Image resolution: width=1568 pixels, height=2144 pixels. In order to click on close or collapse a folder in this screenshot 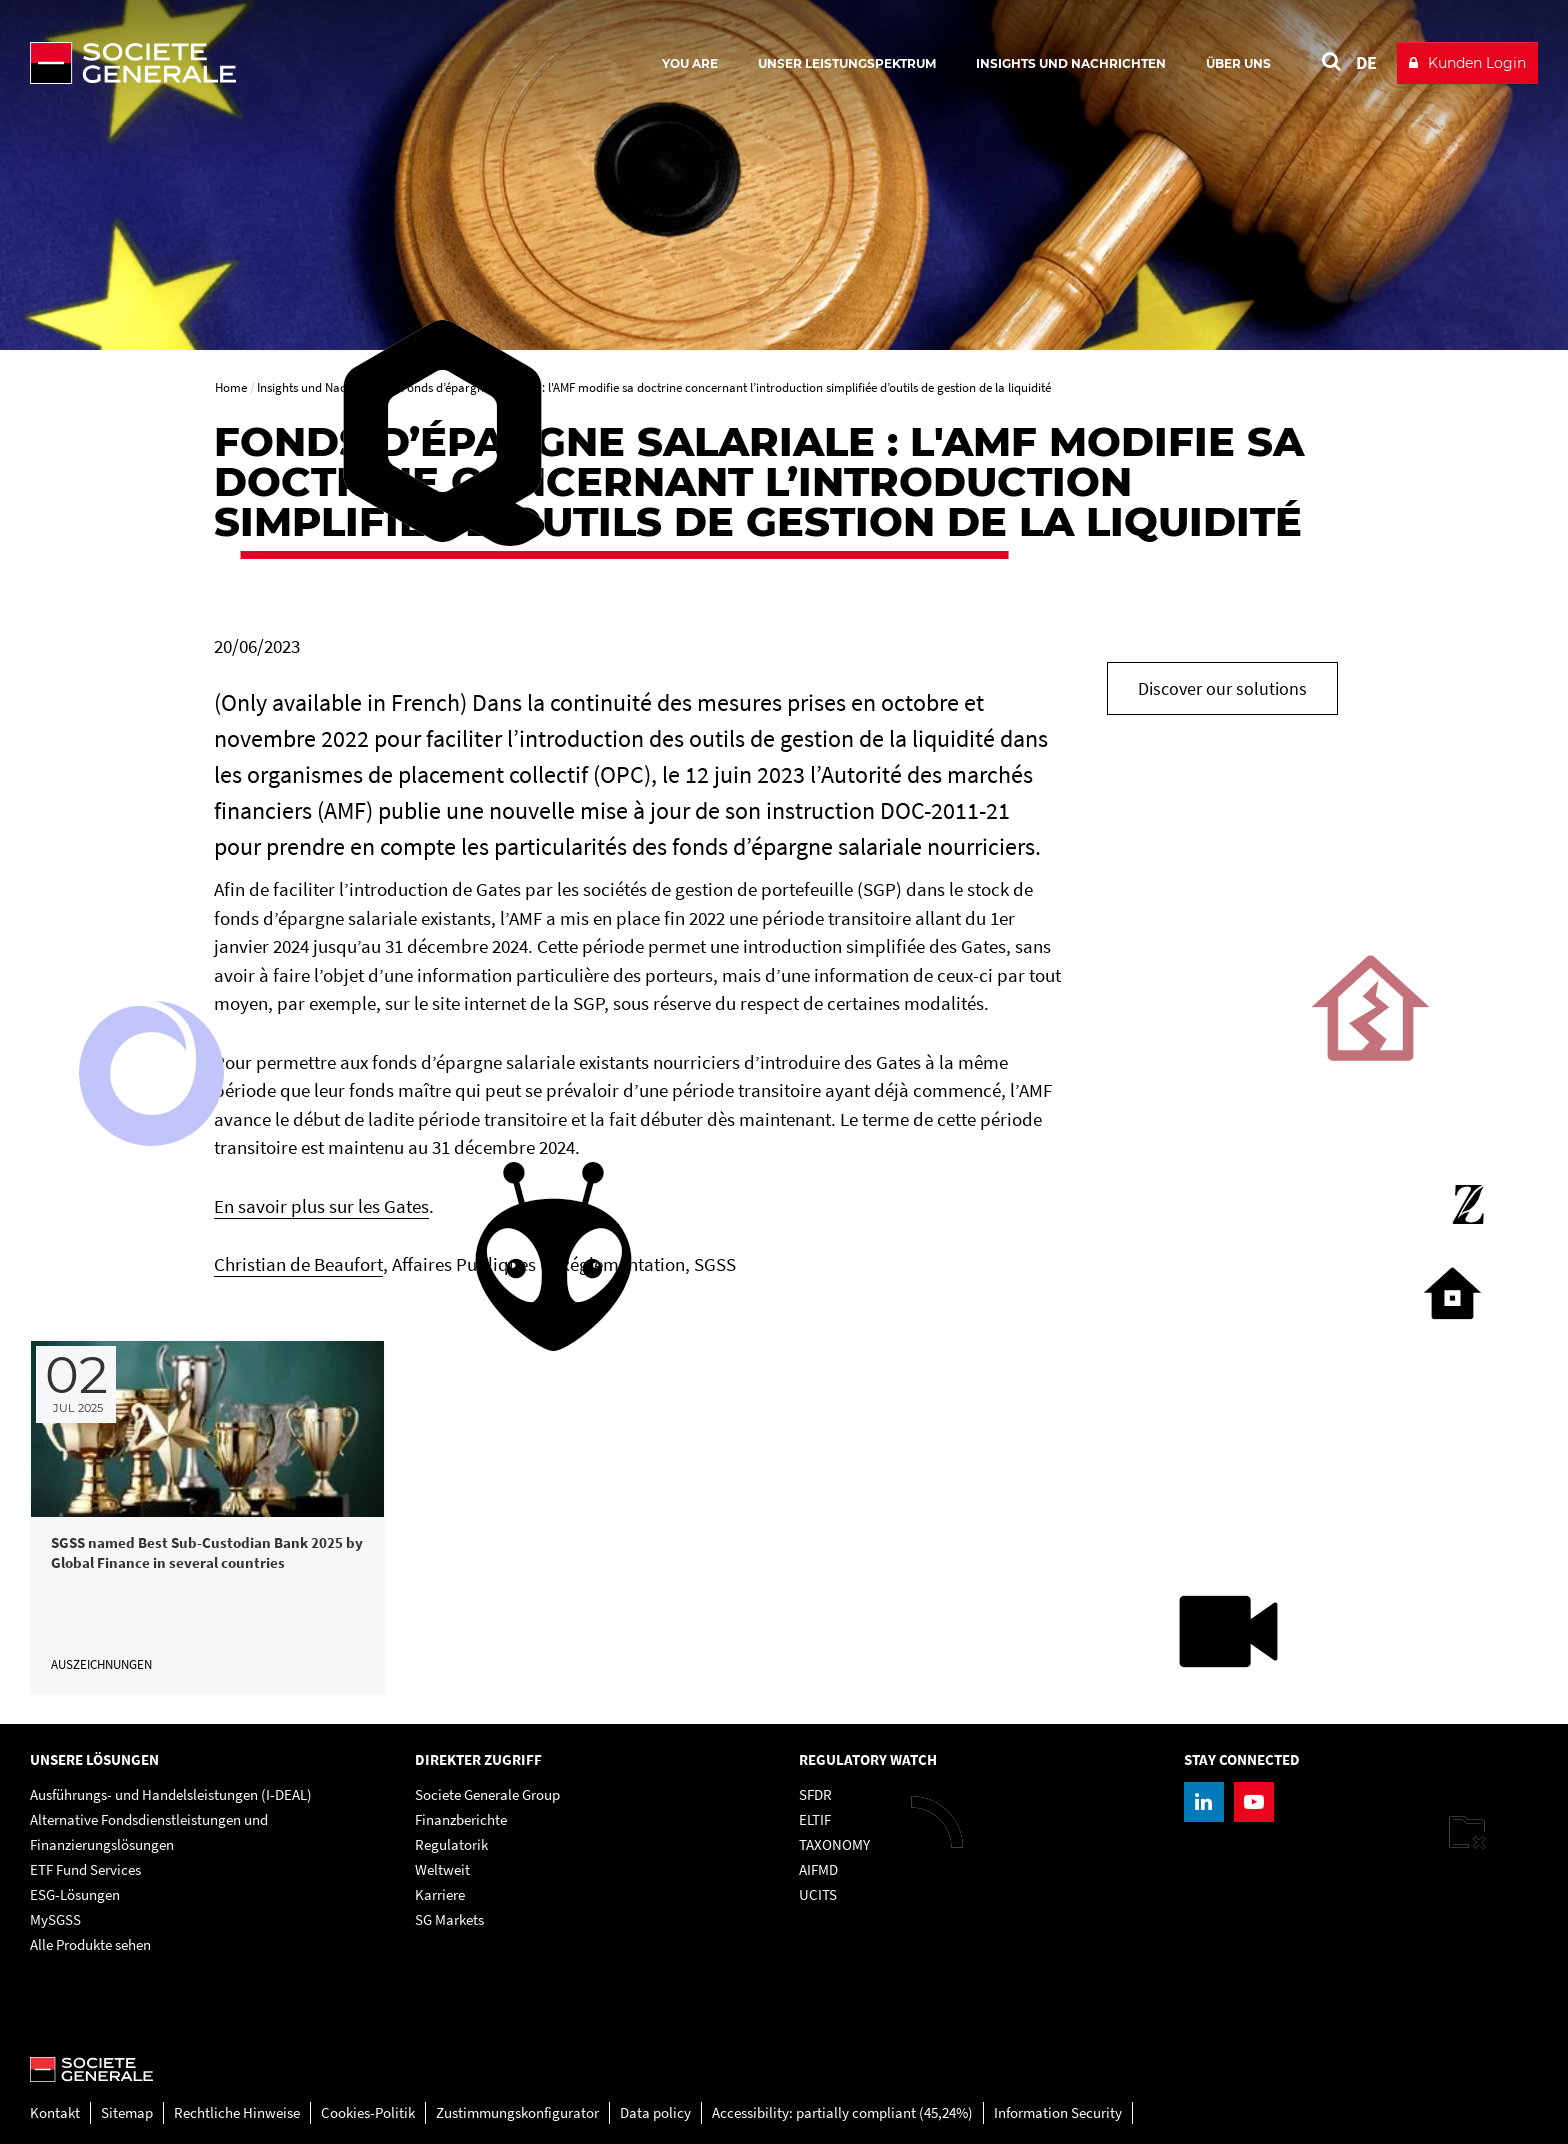, I will do `click(1467, 1832)`.